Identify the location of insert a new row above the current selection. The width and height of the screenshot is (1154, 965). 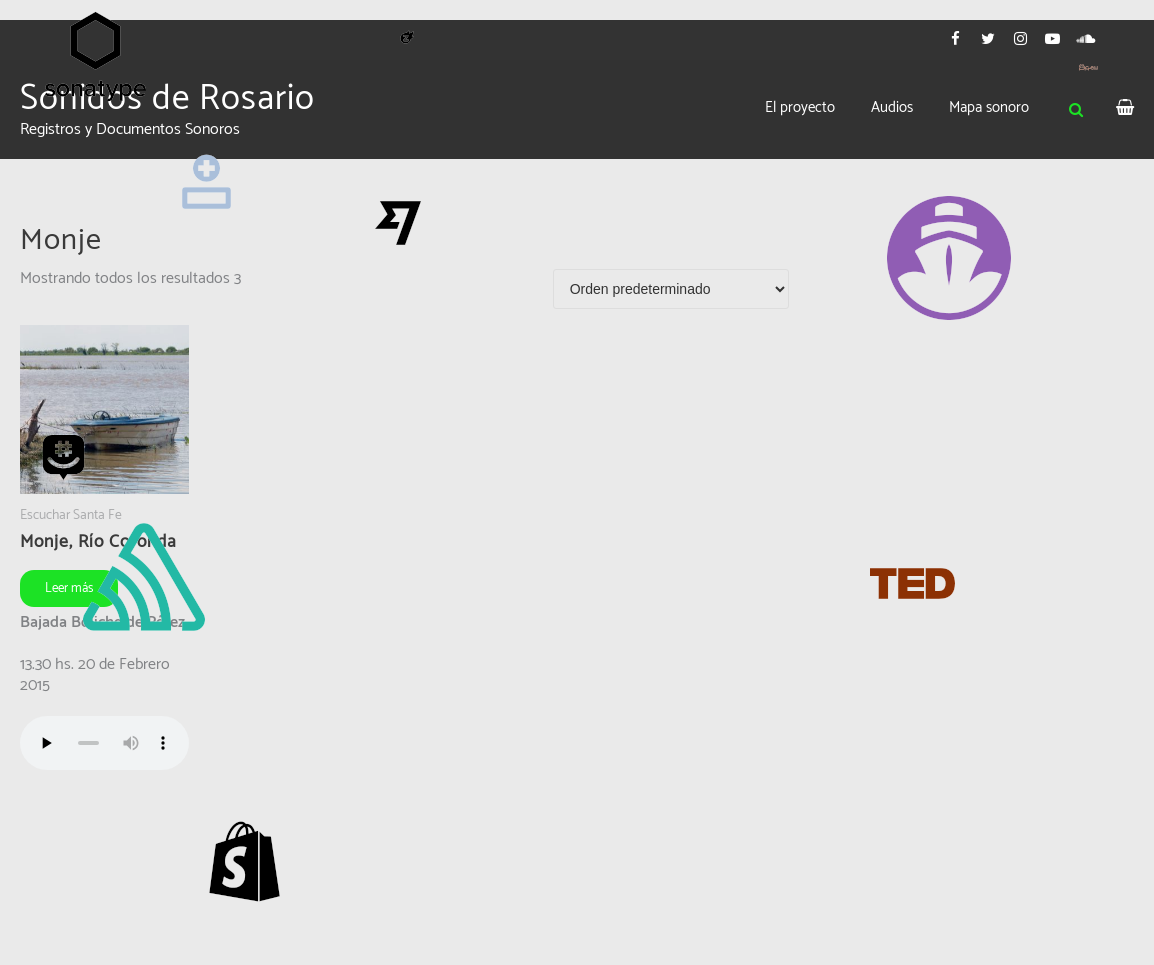
(206, 184).